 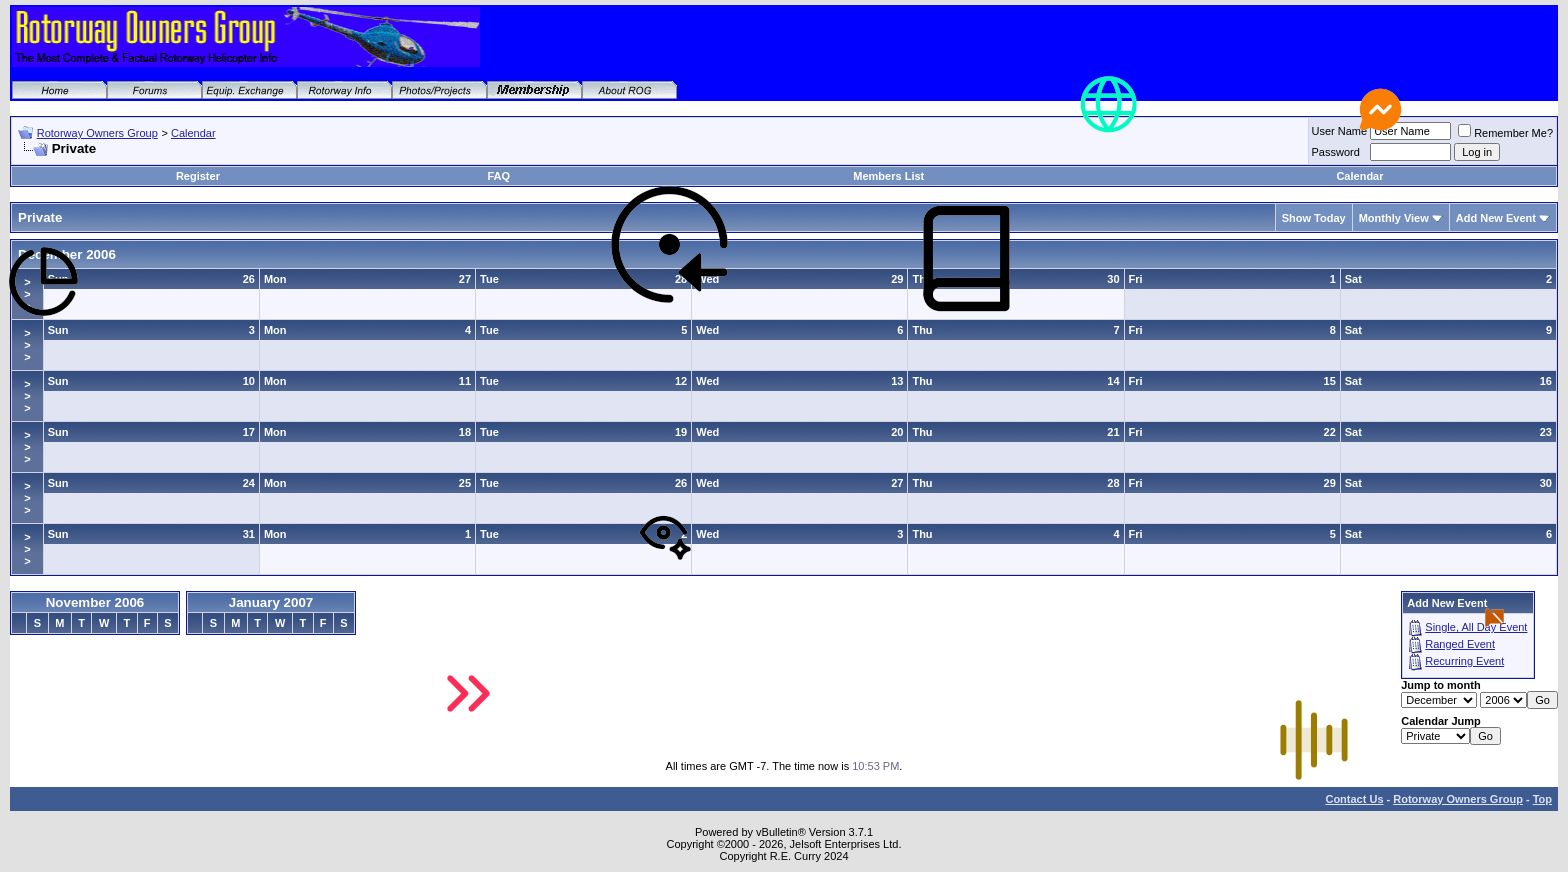 What do you see at coordinates (663, 532) in the screenshot?
I see `enable smart view or AI-powered visual features` at bounding box center [663, 532].